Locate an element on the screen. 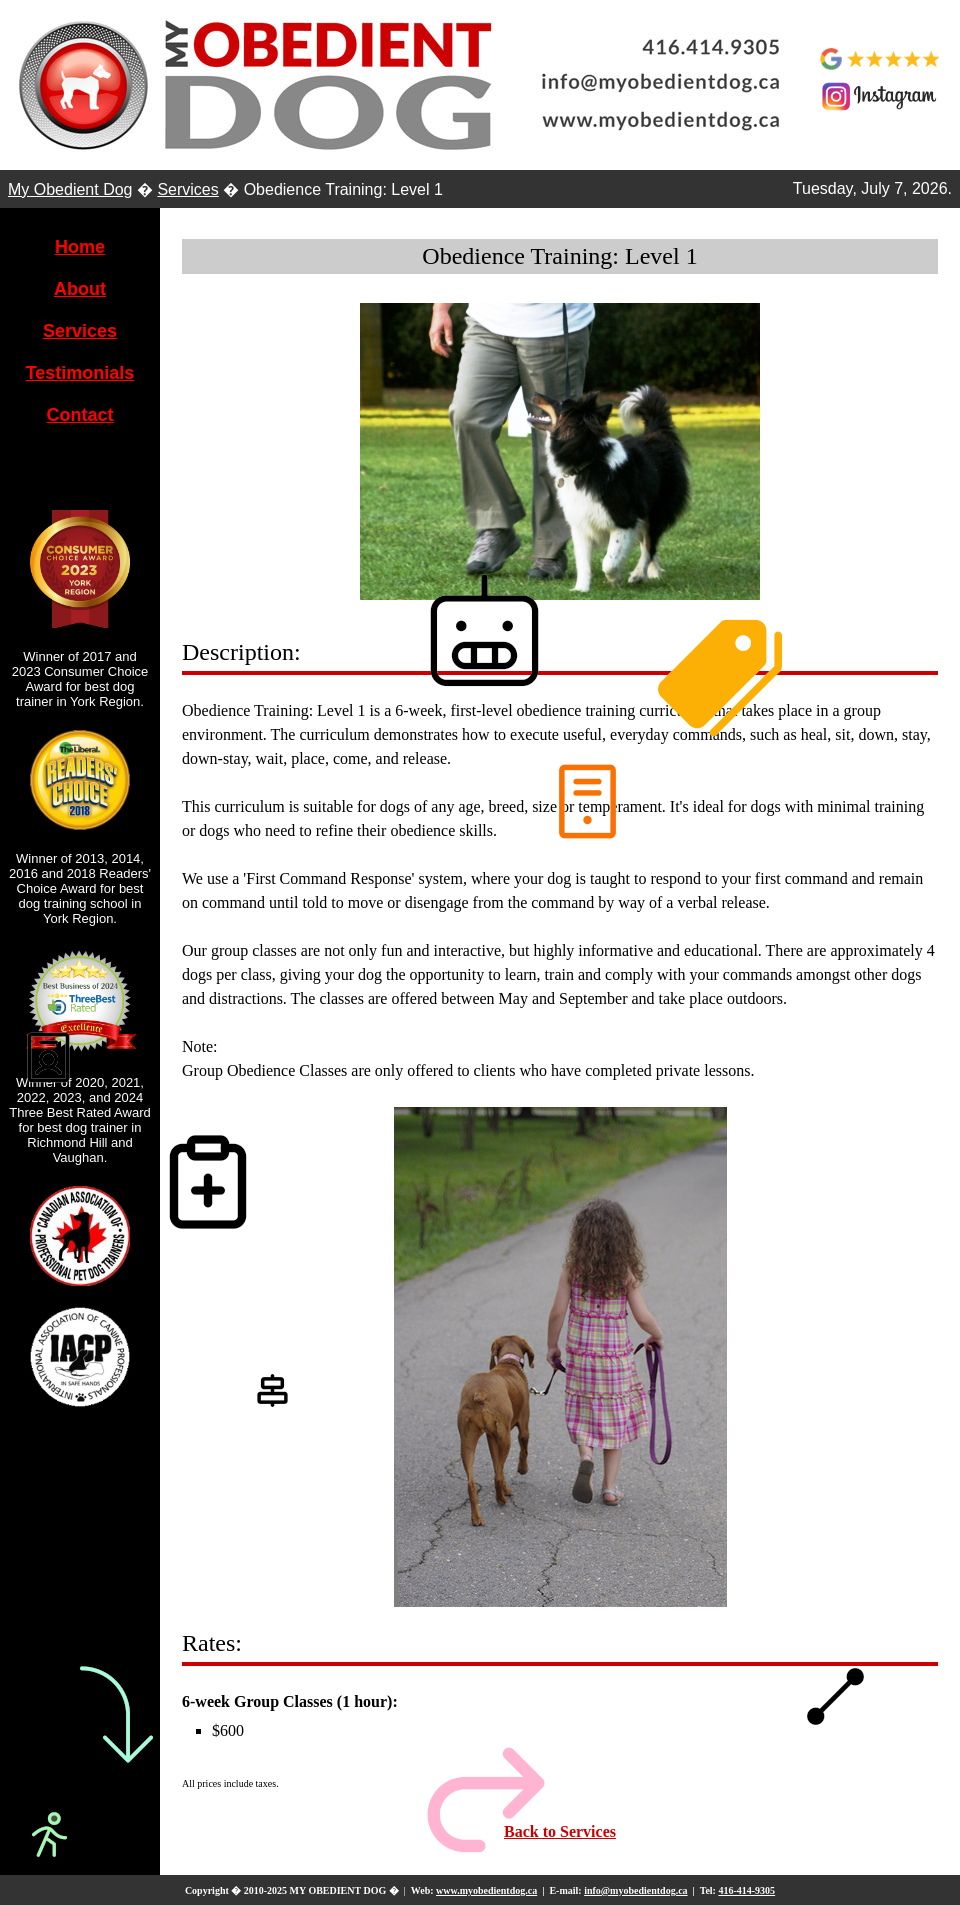  add a new item to clipboard is located at coordinates (208, 1182).